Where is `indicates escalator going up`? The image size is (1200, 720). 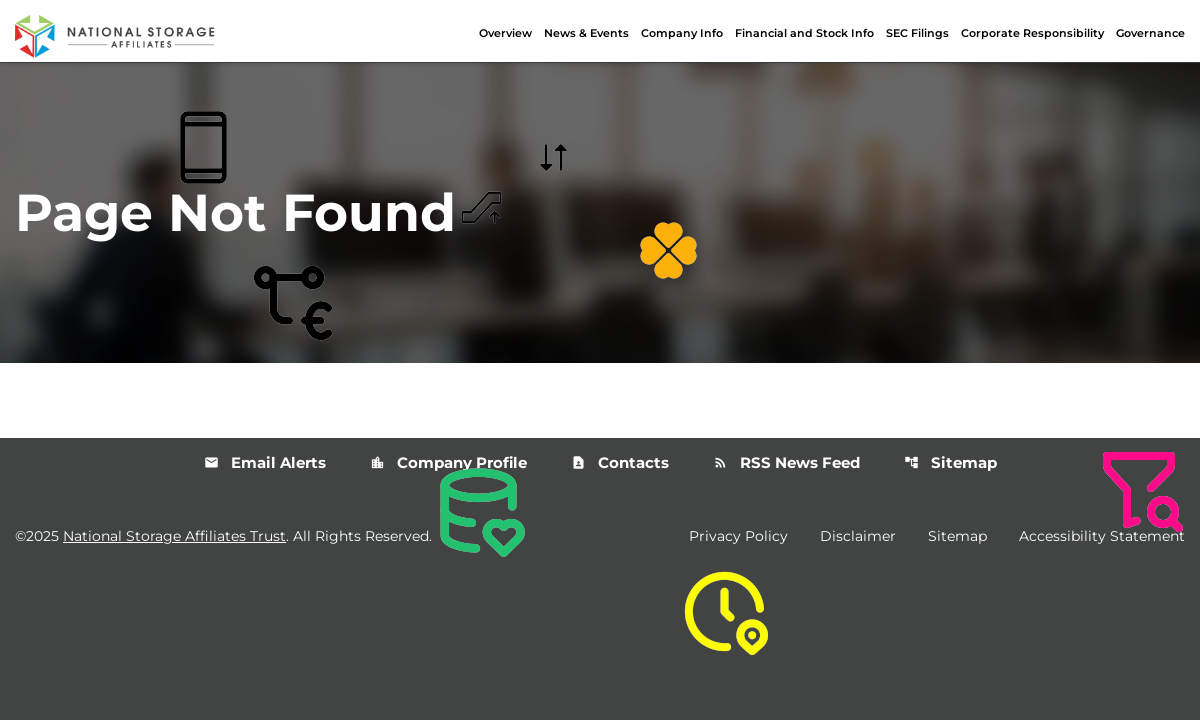 indicates escalator going up is located at coordinates (481, 207).